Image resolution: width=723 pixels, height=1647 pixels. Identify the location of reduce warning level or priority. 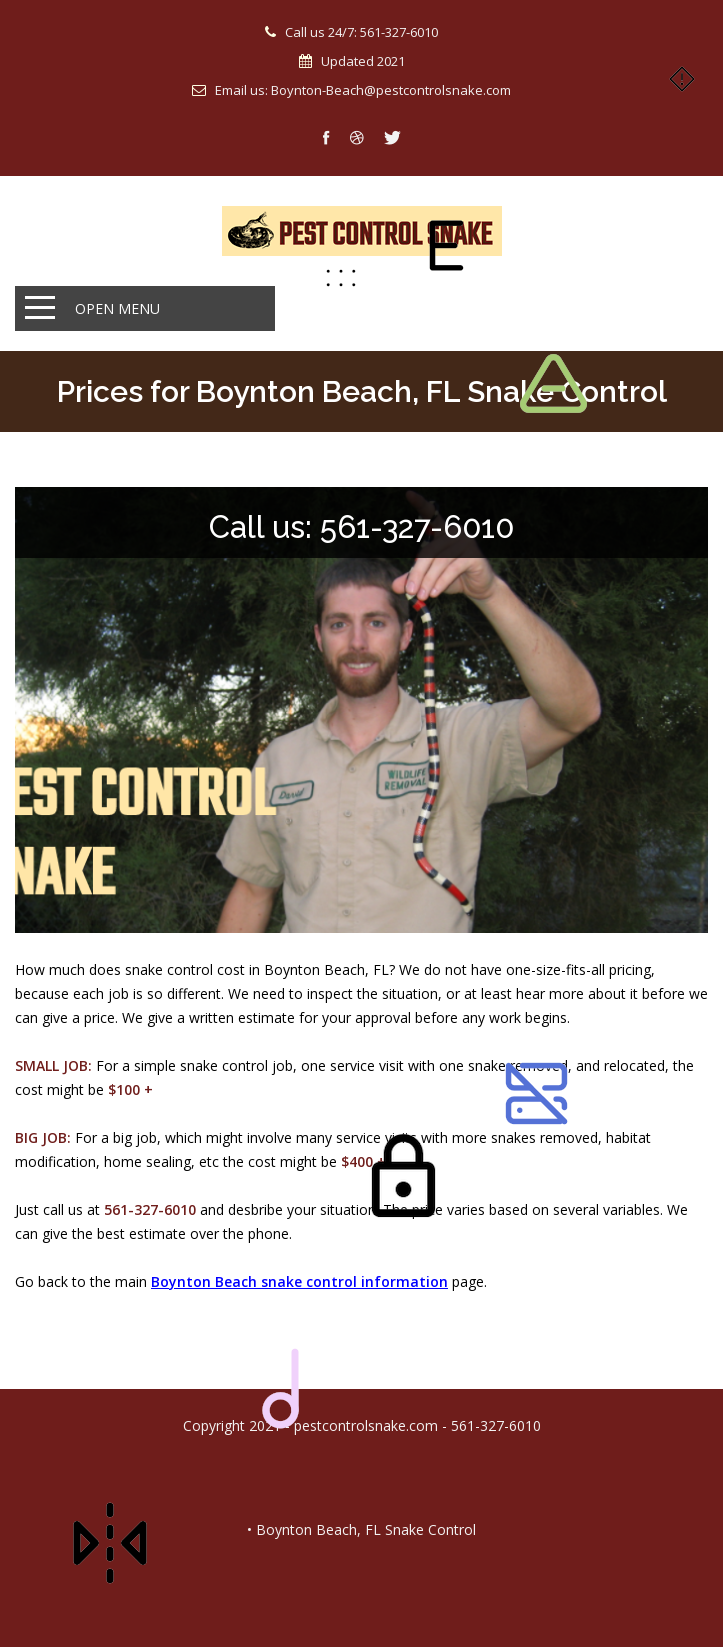
(553, 385).